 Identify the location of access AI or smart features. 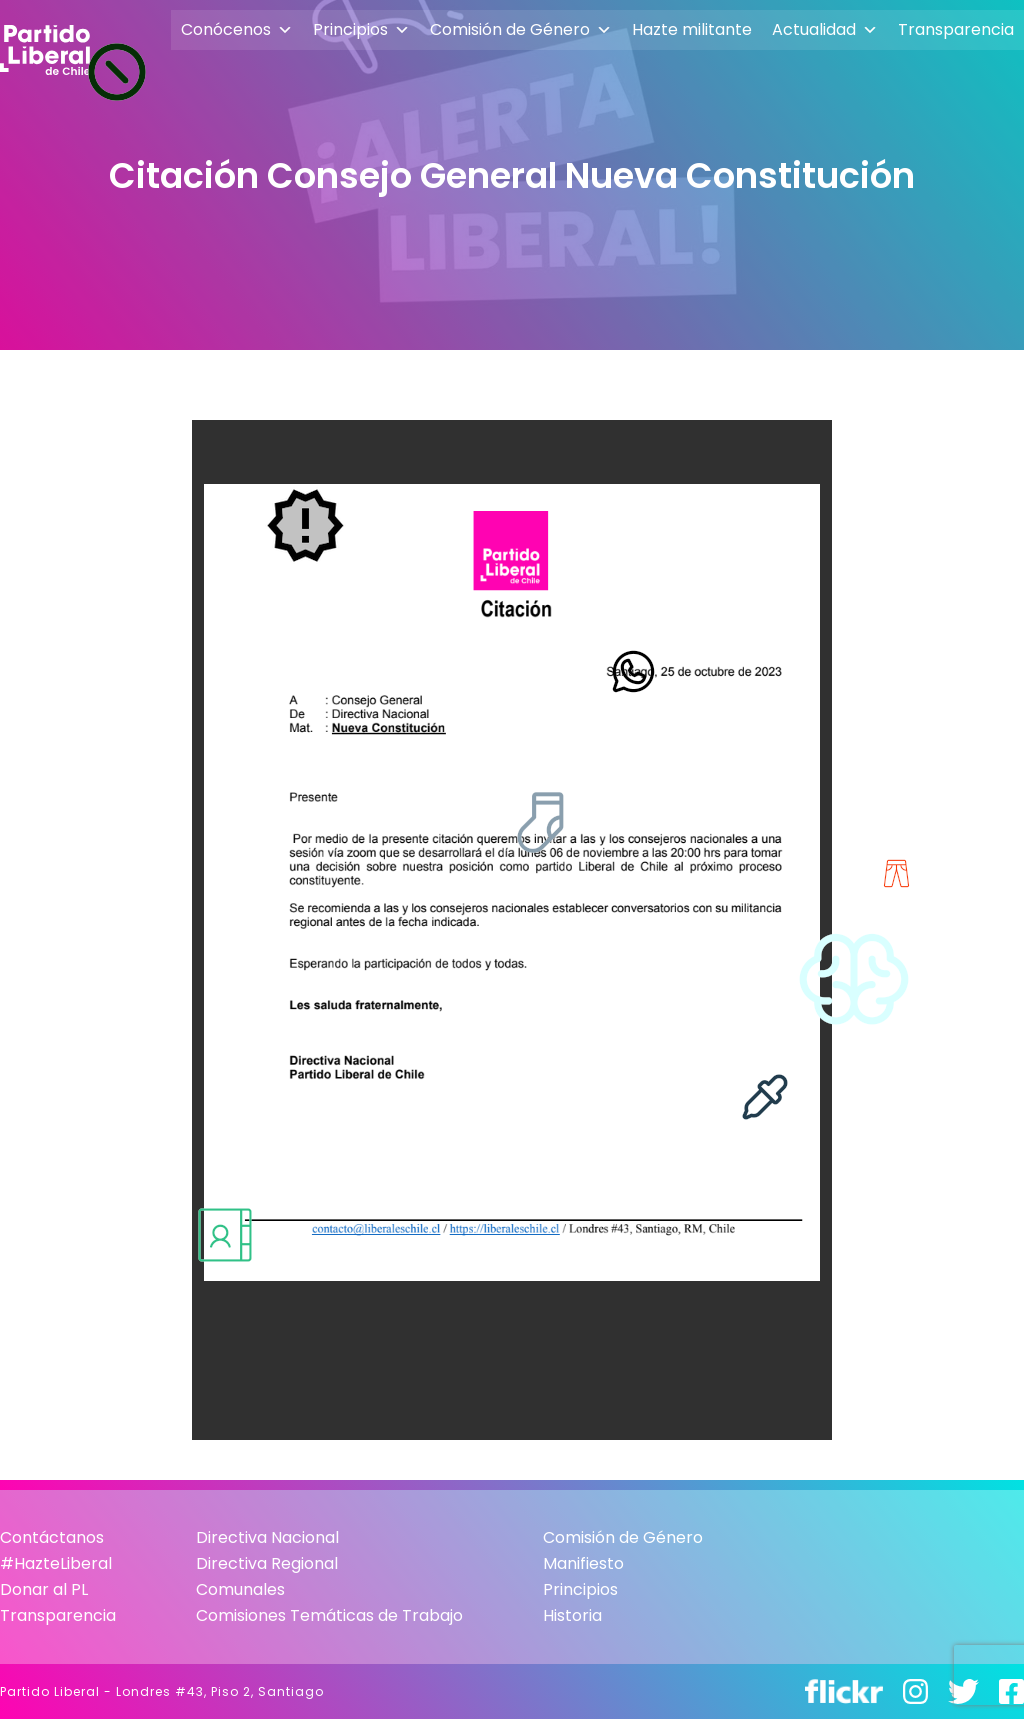
(854, 981).